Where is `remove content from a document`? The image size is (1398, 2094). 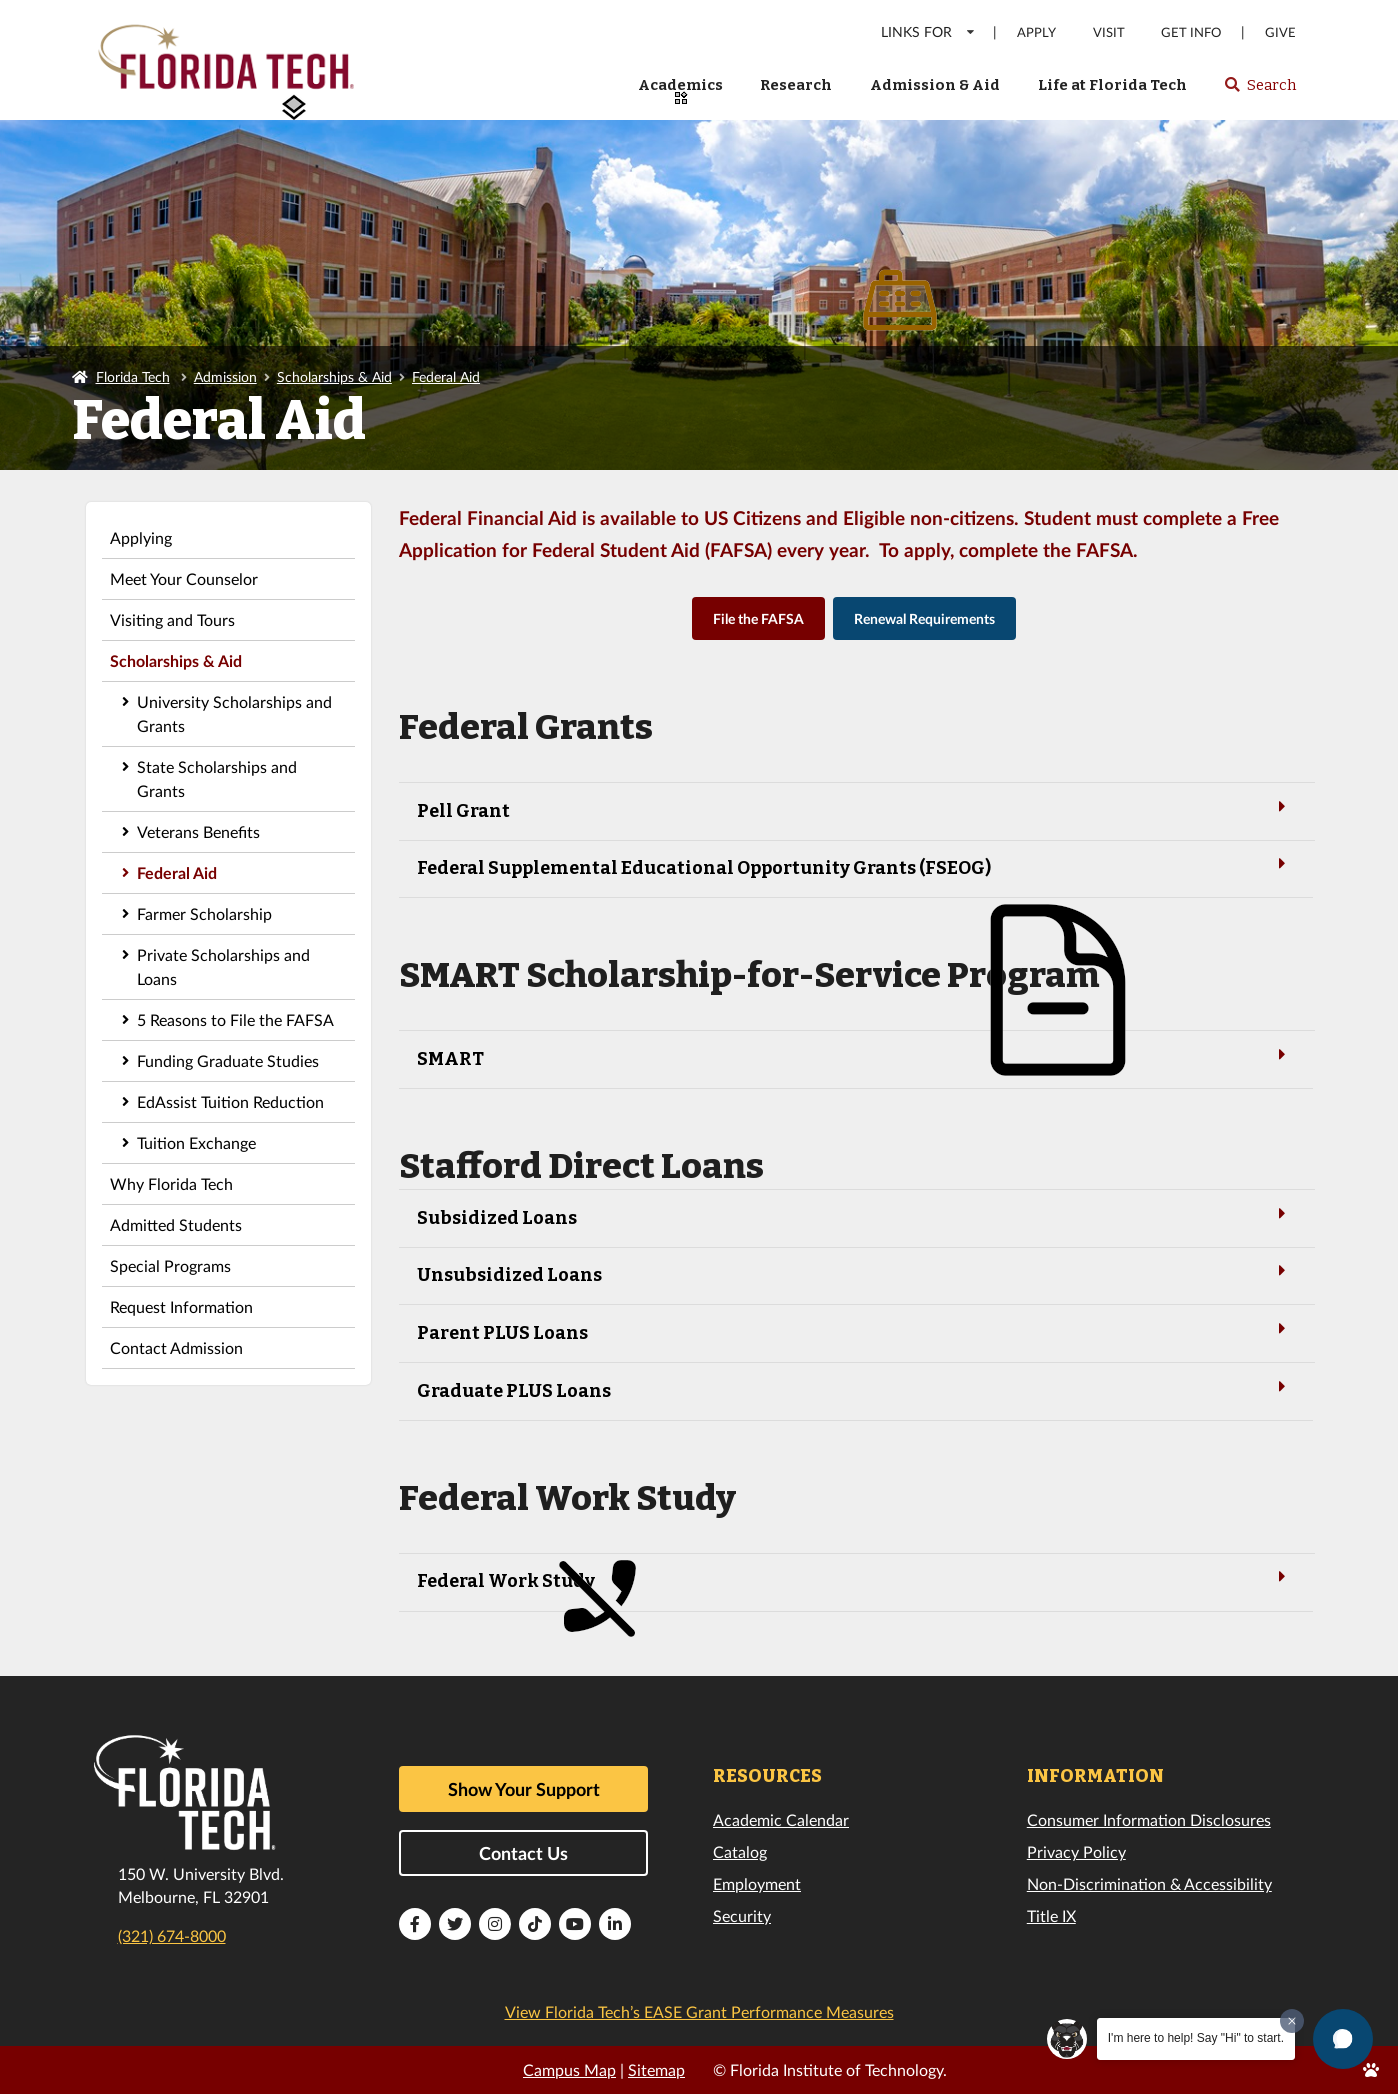
remove content from a document is located at coordinates (1058, 990).